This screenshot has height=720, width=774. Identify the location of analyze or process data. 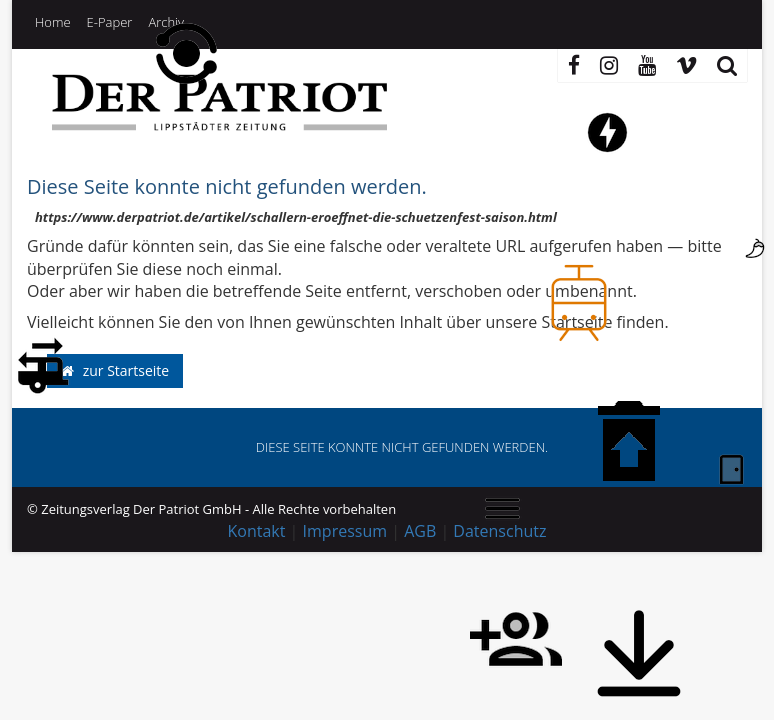
(186, 53).